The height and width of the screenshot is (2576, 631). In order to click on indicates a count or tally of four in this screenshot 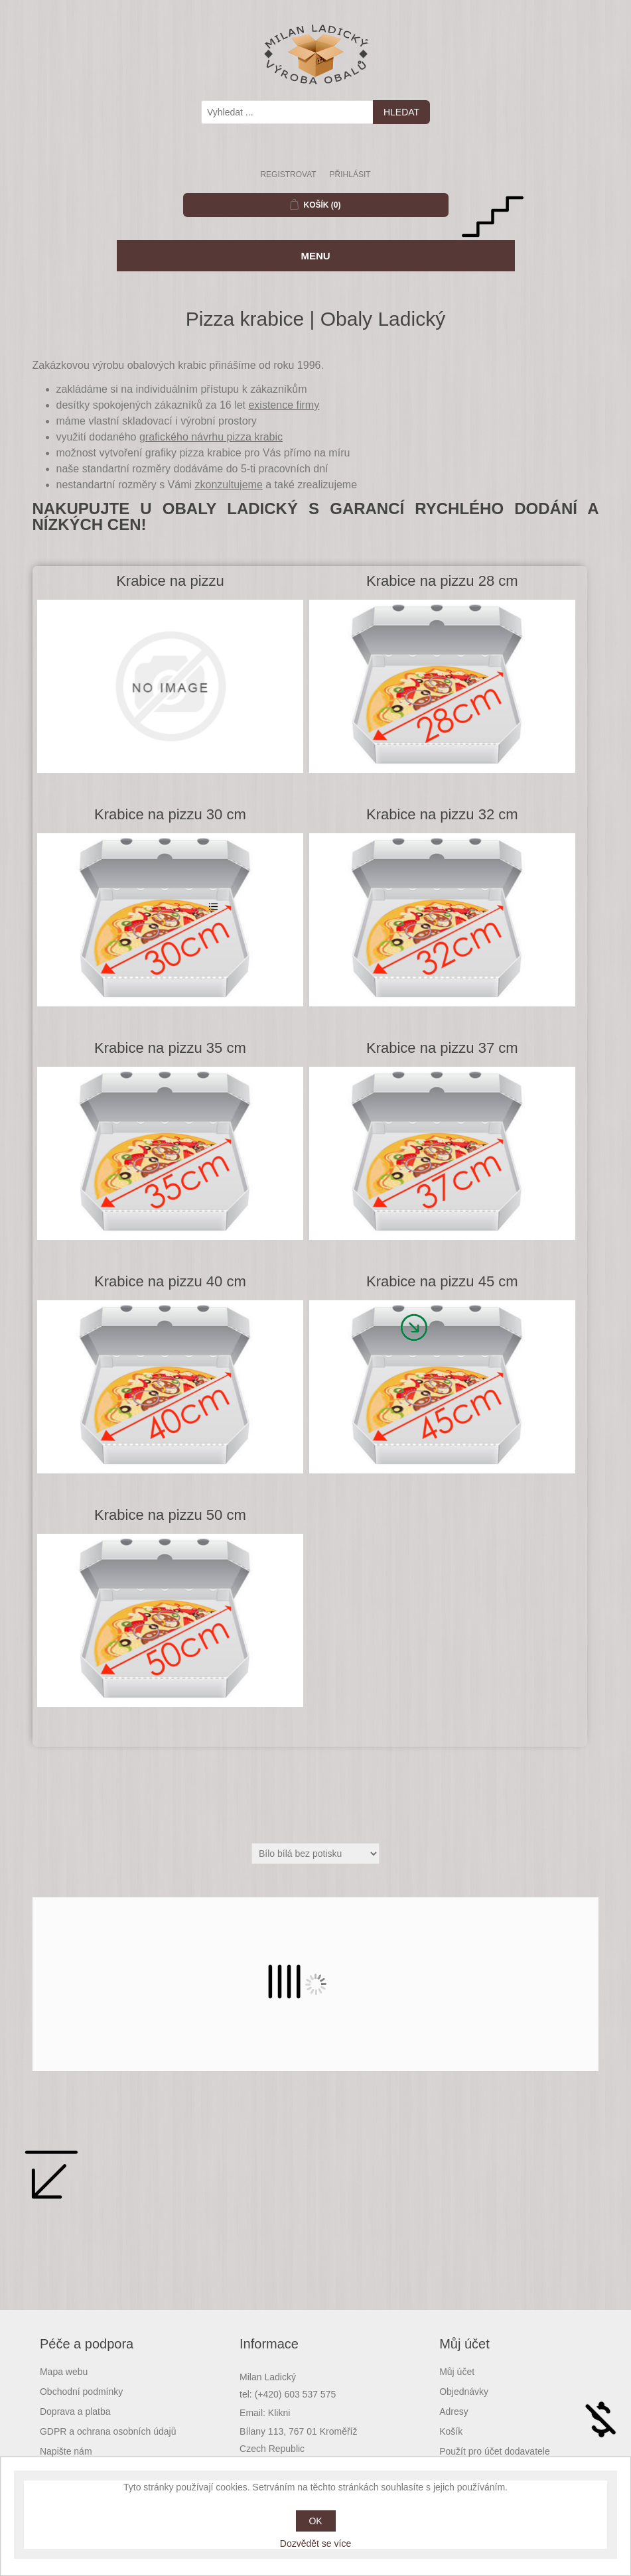, I will do `click(285, 1982)`.